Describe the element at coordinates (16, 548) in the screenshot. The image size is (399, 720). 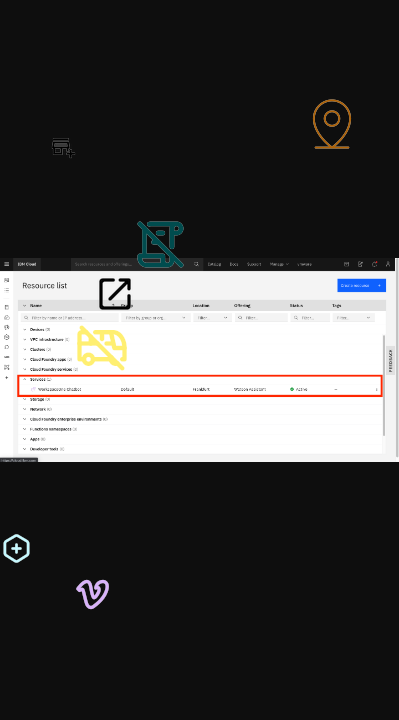
I see `add a new module or component` at that location.